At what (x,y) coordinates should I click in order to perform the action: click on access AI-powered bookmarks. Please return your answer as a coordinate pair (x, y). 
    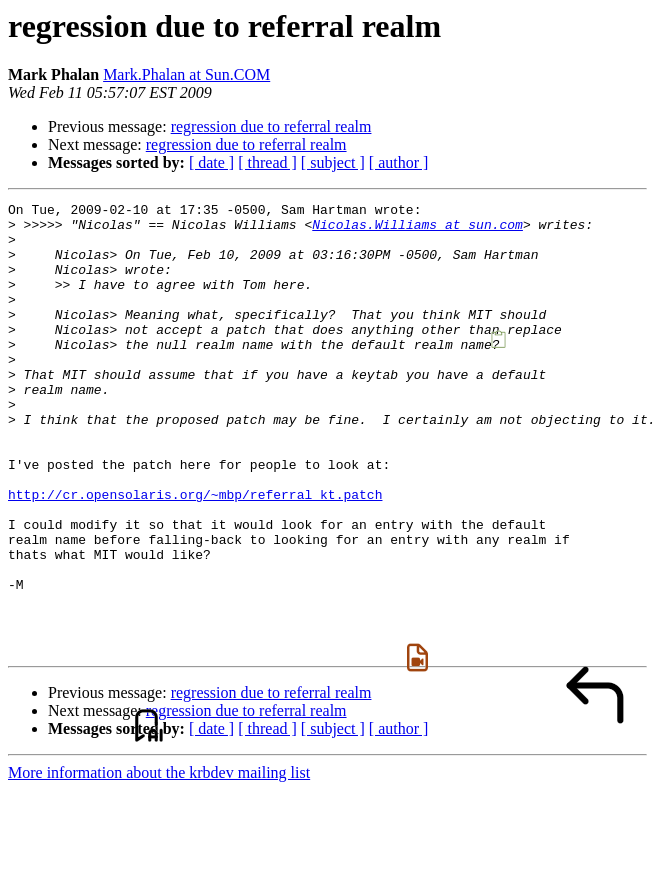
    Looking at the image, I should click on (146, 725).